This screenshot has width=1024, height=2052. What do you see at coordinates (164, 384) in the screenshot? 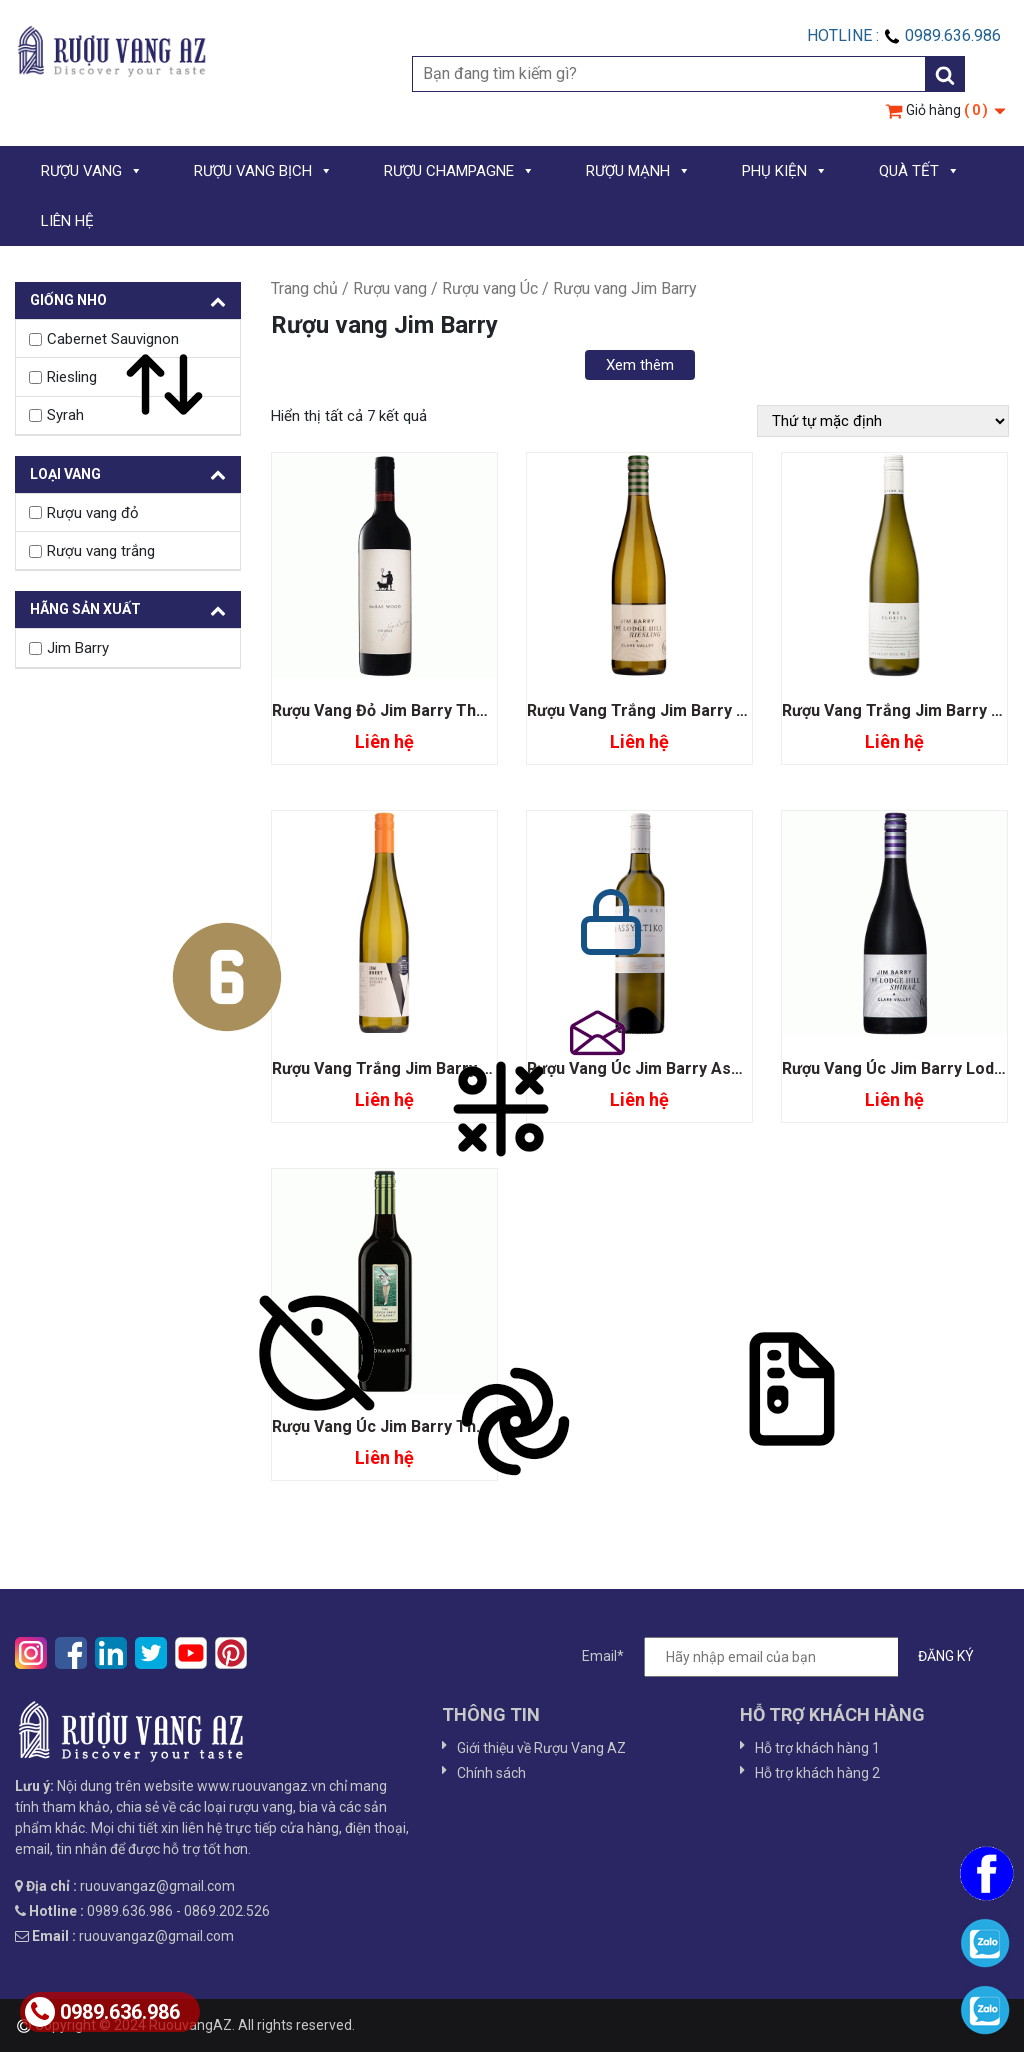
I see `sort items in ascending or descending order` at bounding box center [164, 384].